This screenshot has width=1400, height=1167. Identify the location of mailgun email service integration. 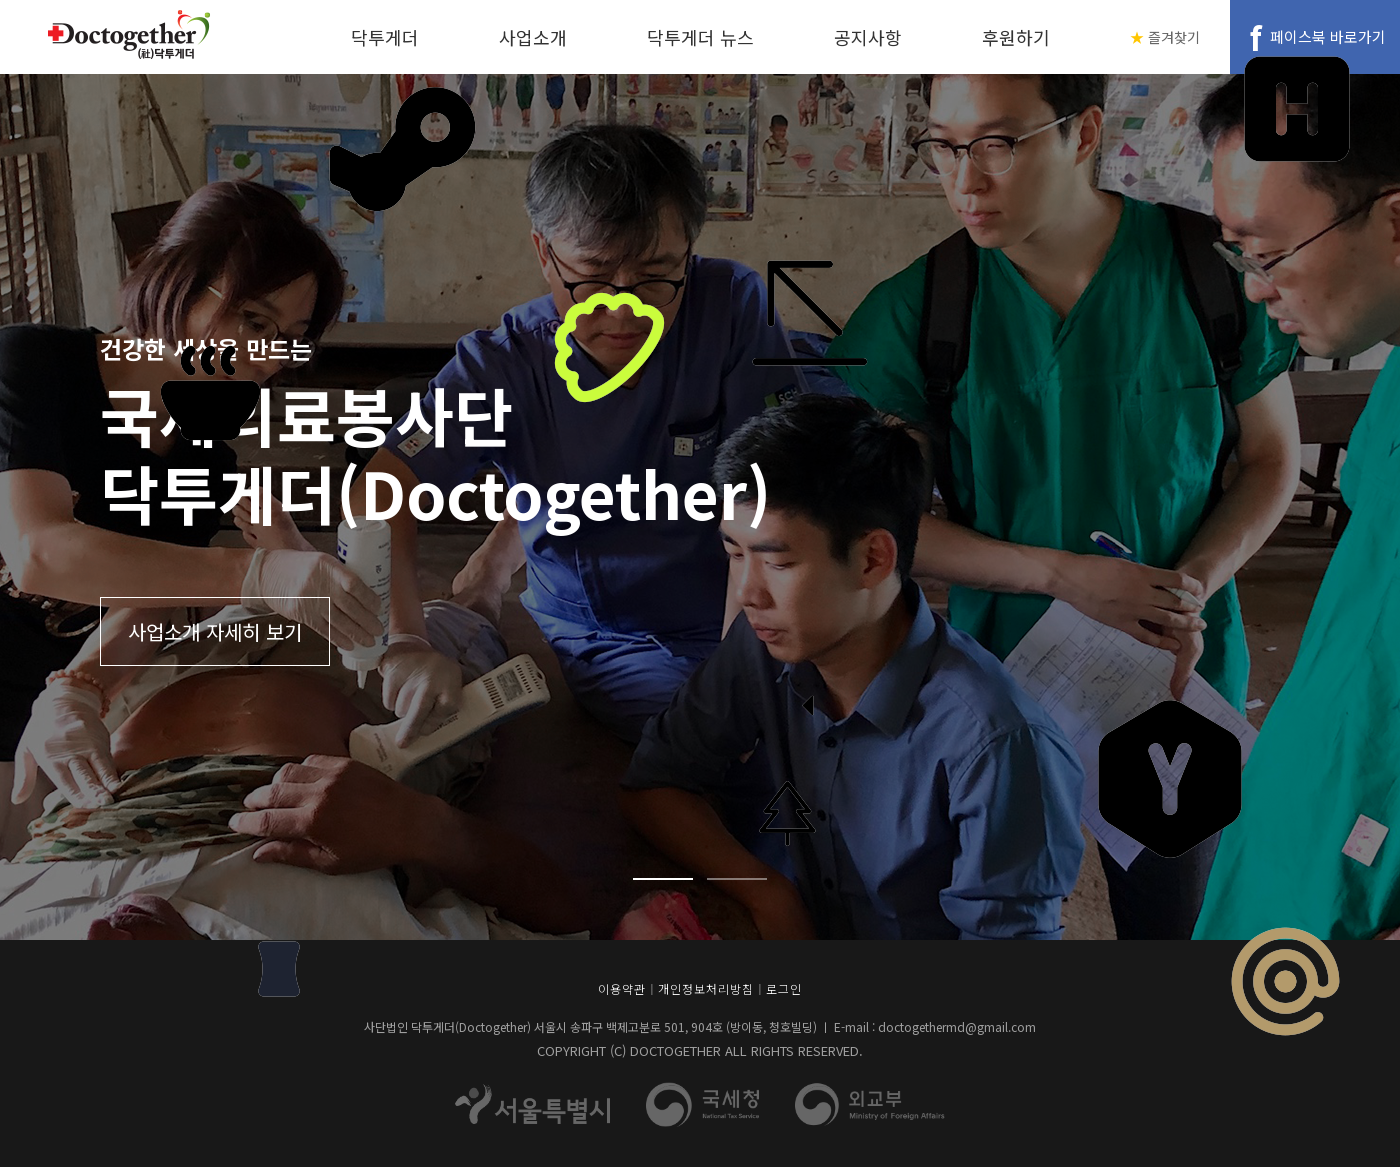
(1285, 981).